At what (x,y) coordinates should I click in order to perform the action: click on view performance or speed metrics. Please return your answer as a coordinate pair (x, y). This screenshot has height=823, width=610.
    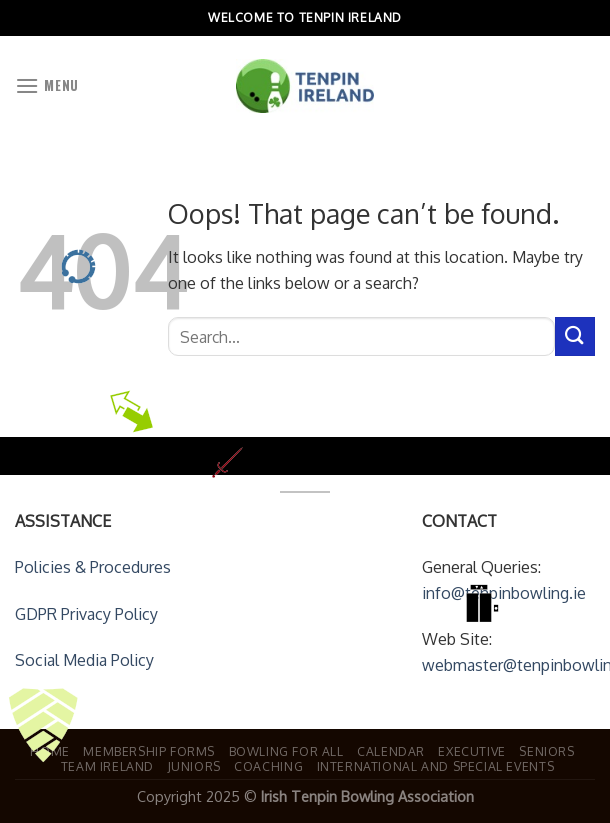
    Looking at the image, I should click on (78, 266).